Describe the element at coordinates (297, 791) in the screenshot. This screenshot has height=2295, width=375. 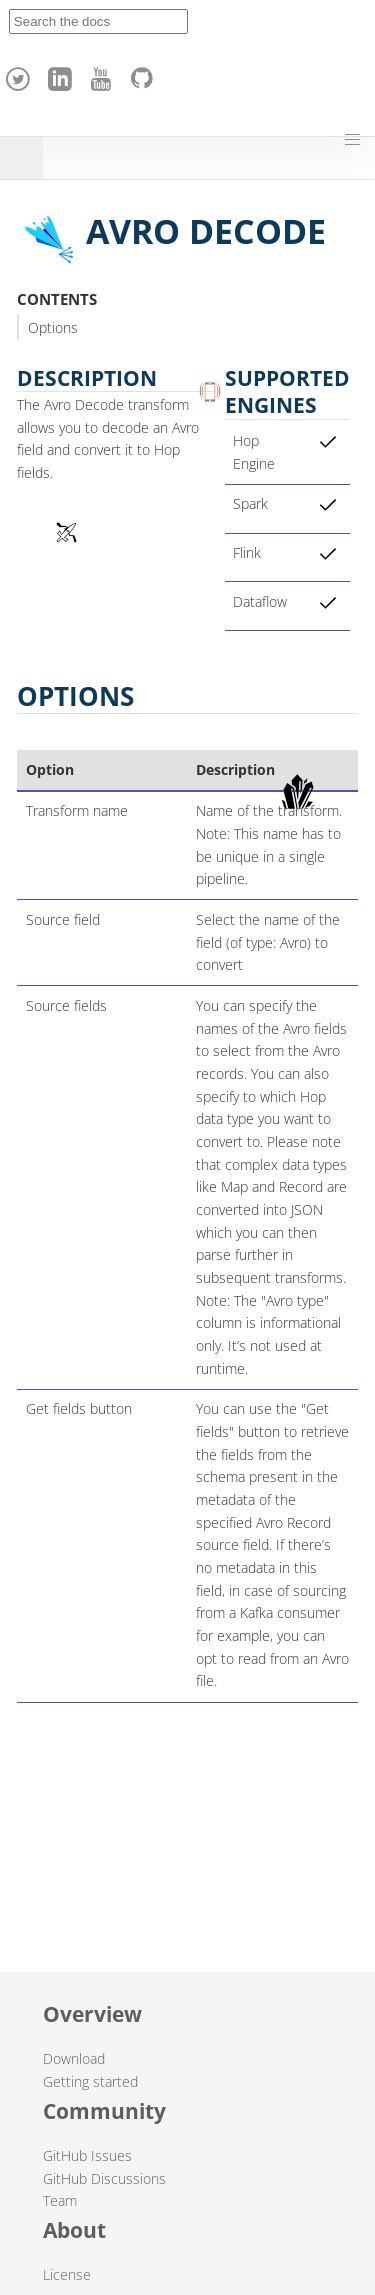
I see `view crystal resources or inventory` at that location.